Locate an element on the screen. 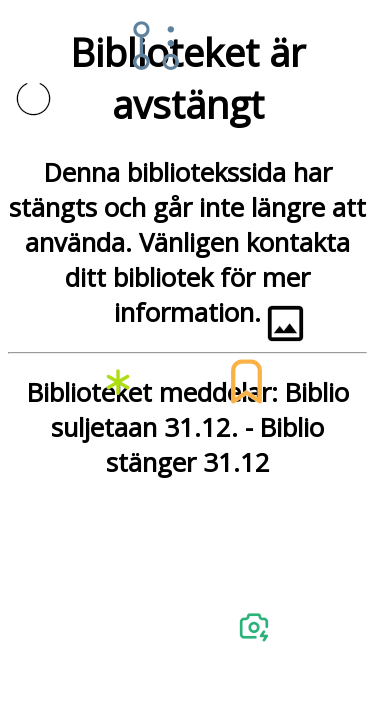  save this item for later is located at coordinates (246, 381).